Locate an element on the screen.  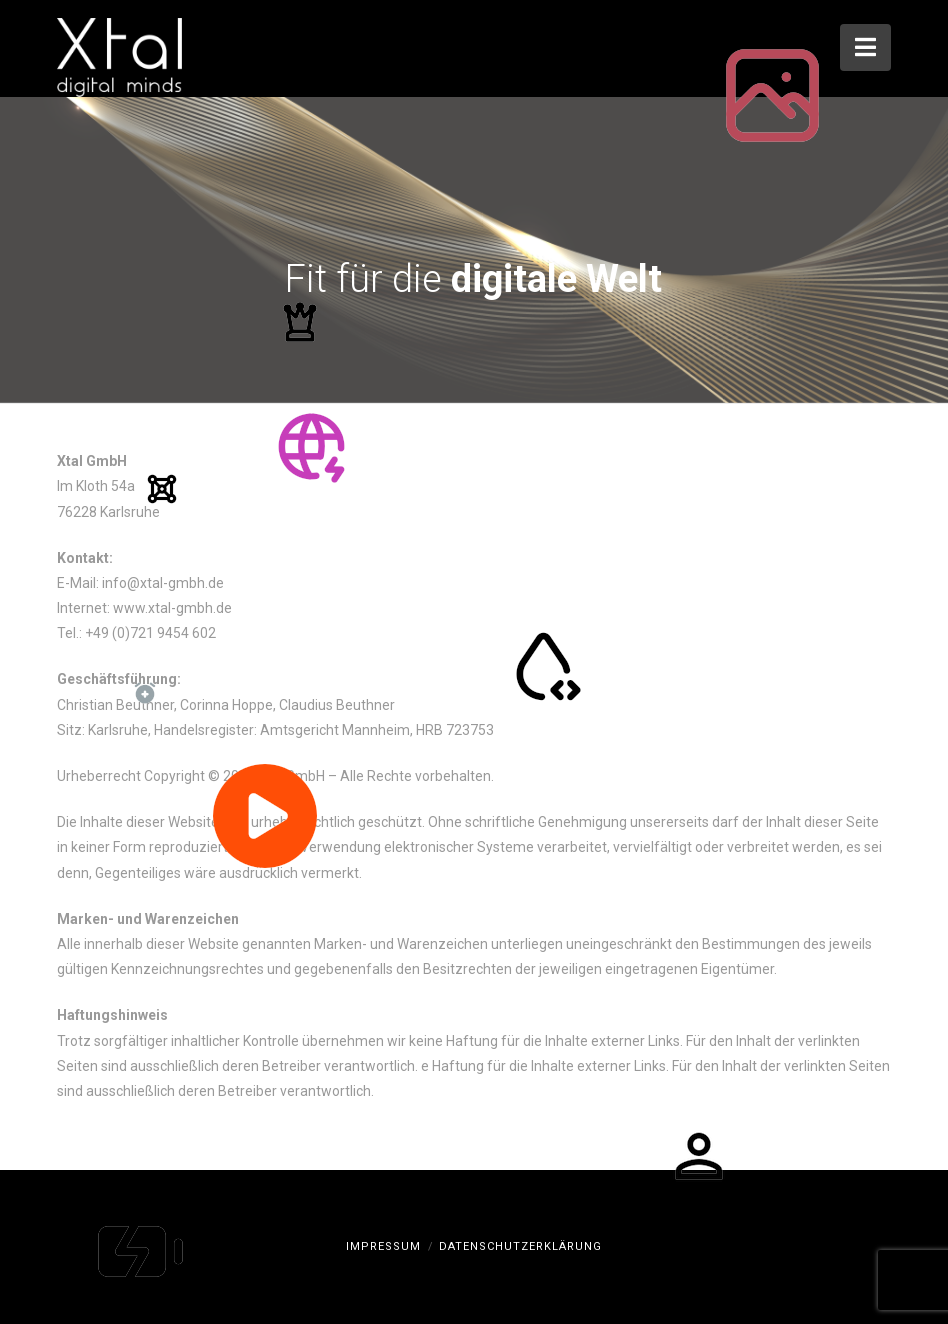
play chess or access chess game is located at coordinates (300, 323).